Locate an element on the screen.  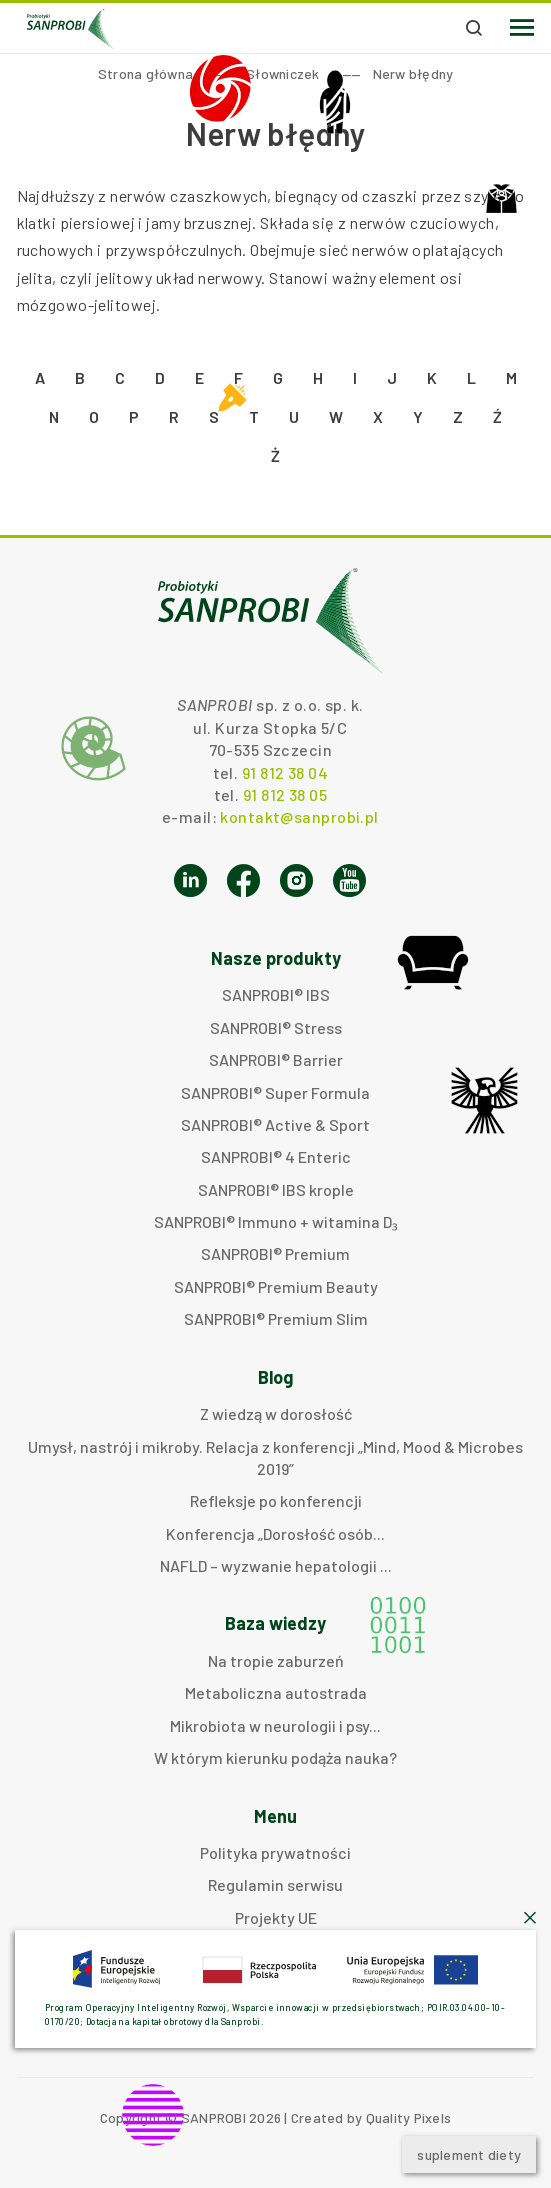
access computing or data processing features is located at coordinates (398, 1625).